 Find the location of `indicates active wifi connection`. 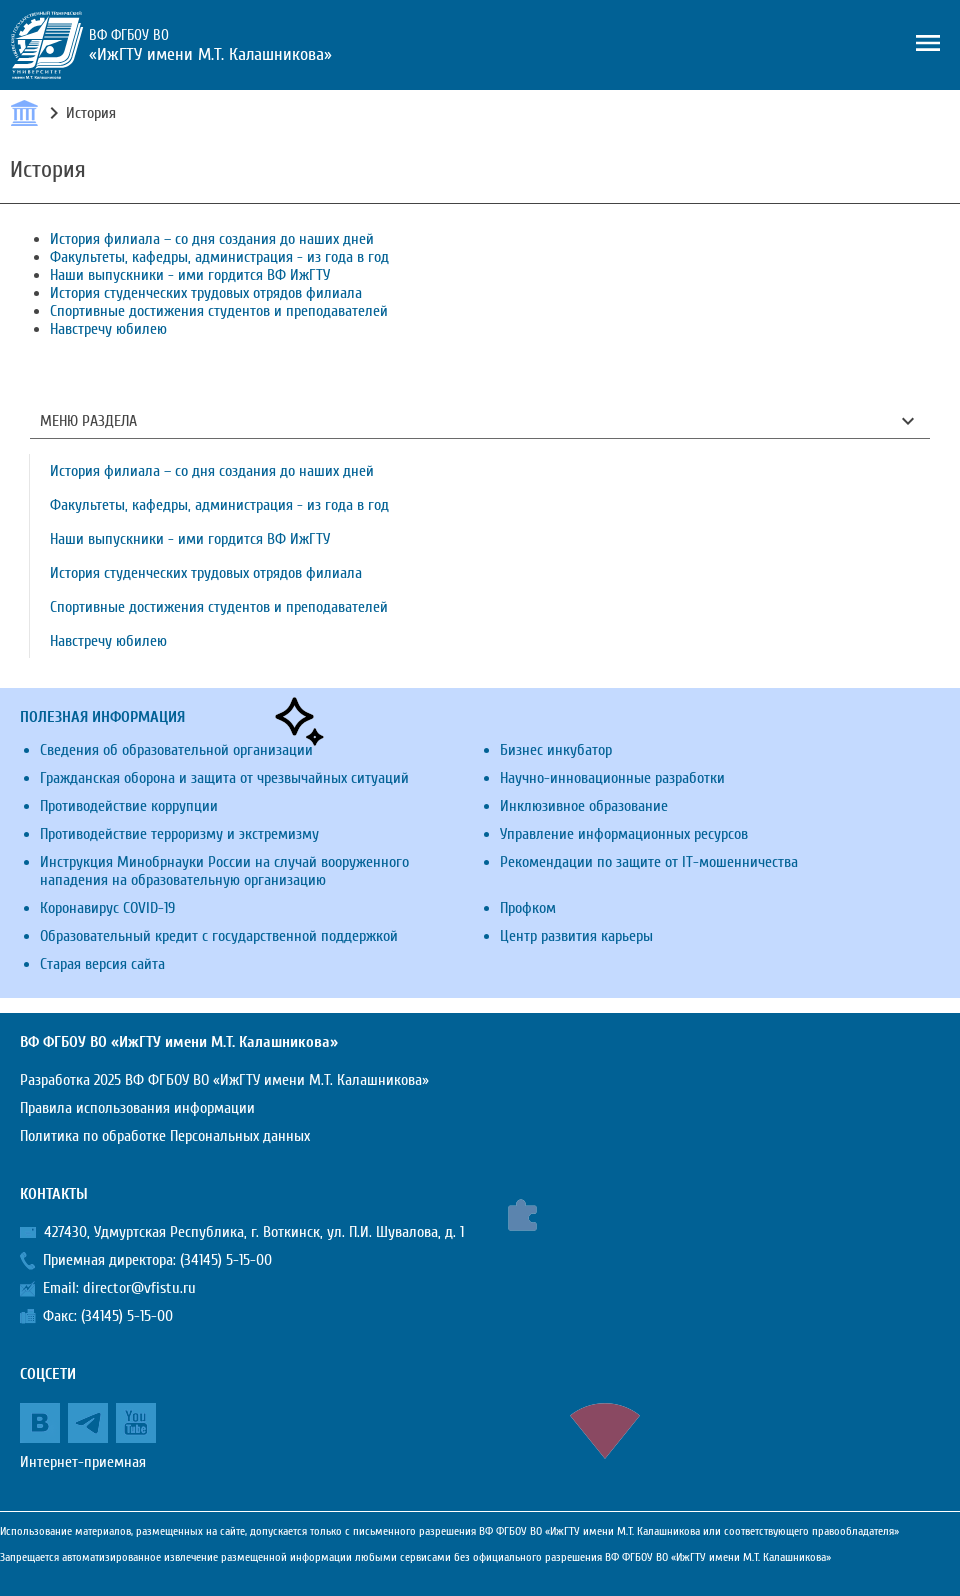

indicates active wifi connection is located at coordinates (605, 1431).